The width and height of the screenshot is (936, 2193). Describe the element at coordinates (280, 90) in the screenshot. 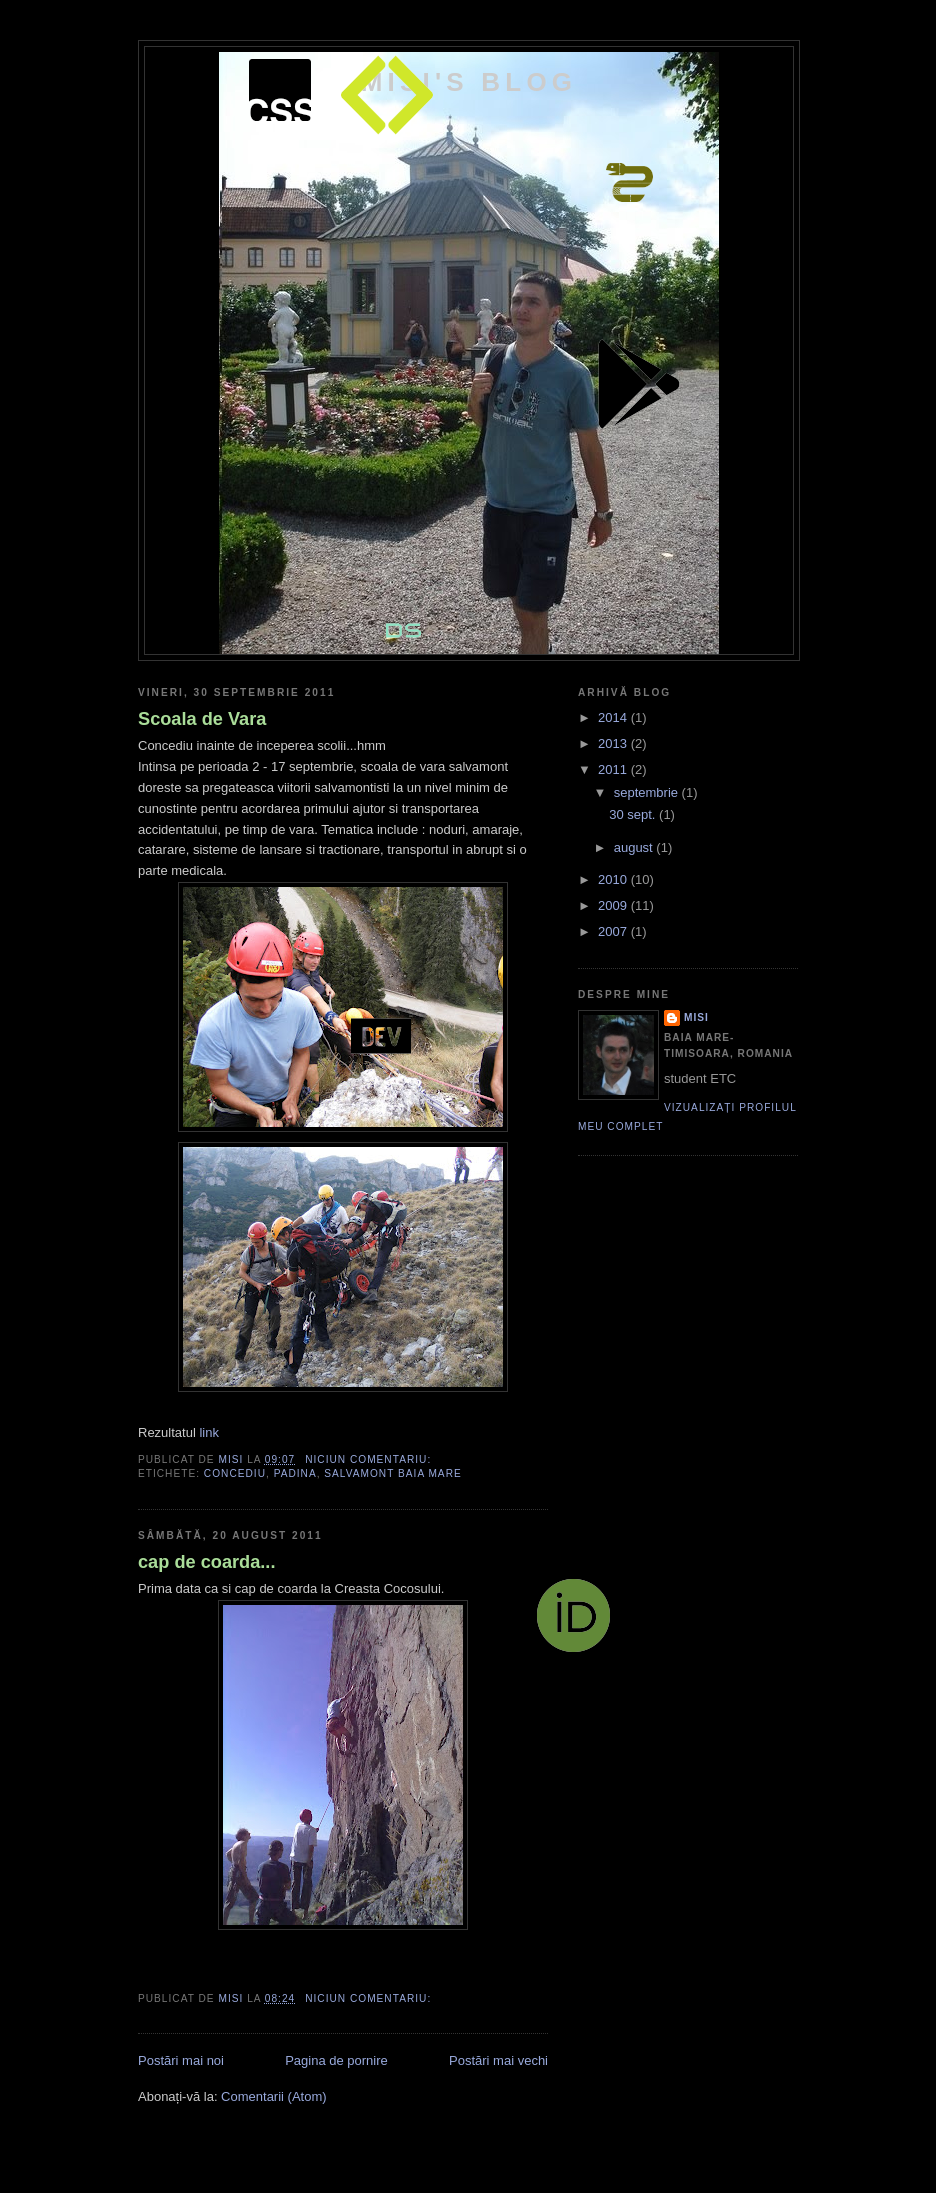

I see `visit CSS Wizardry website or resources` at that location.